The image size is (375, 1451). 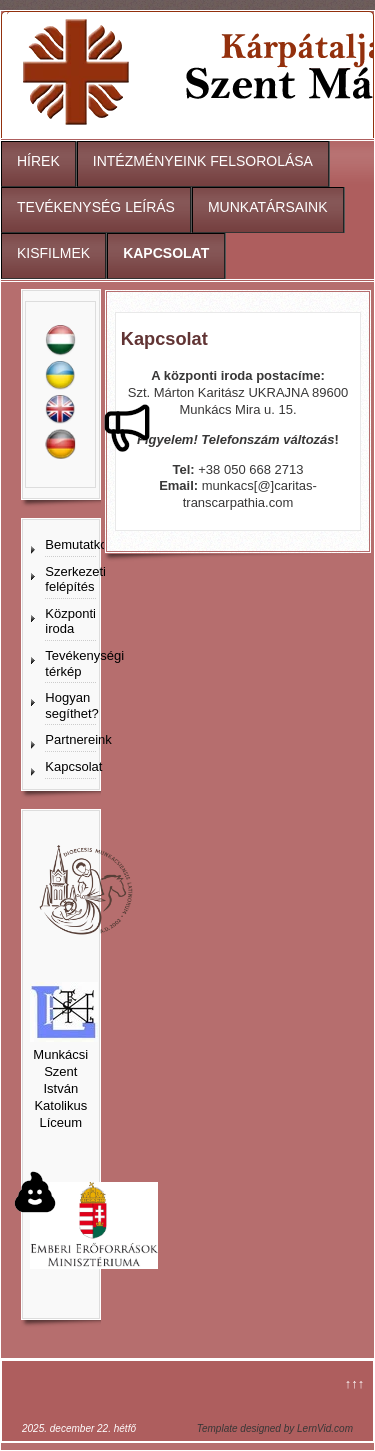 What do you see at coordinates (35, 1192) in the screenshot?
I see `add a poop emoji reaction` at bounding box center [35, 1192].